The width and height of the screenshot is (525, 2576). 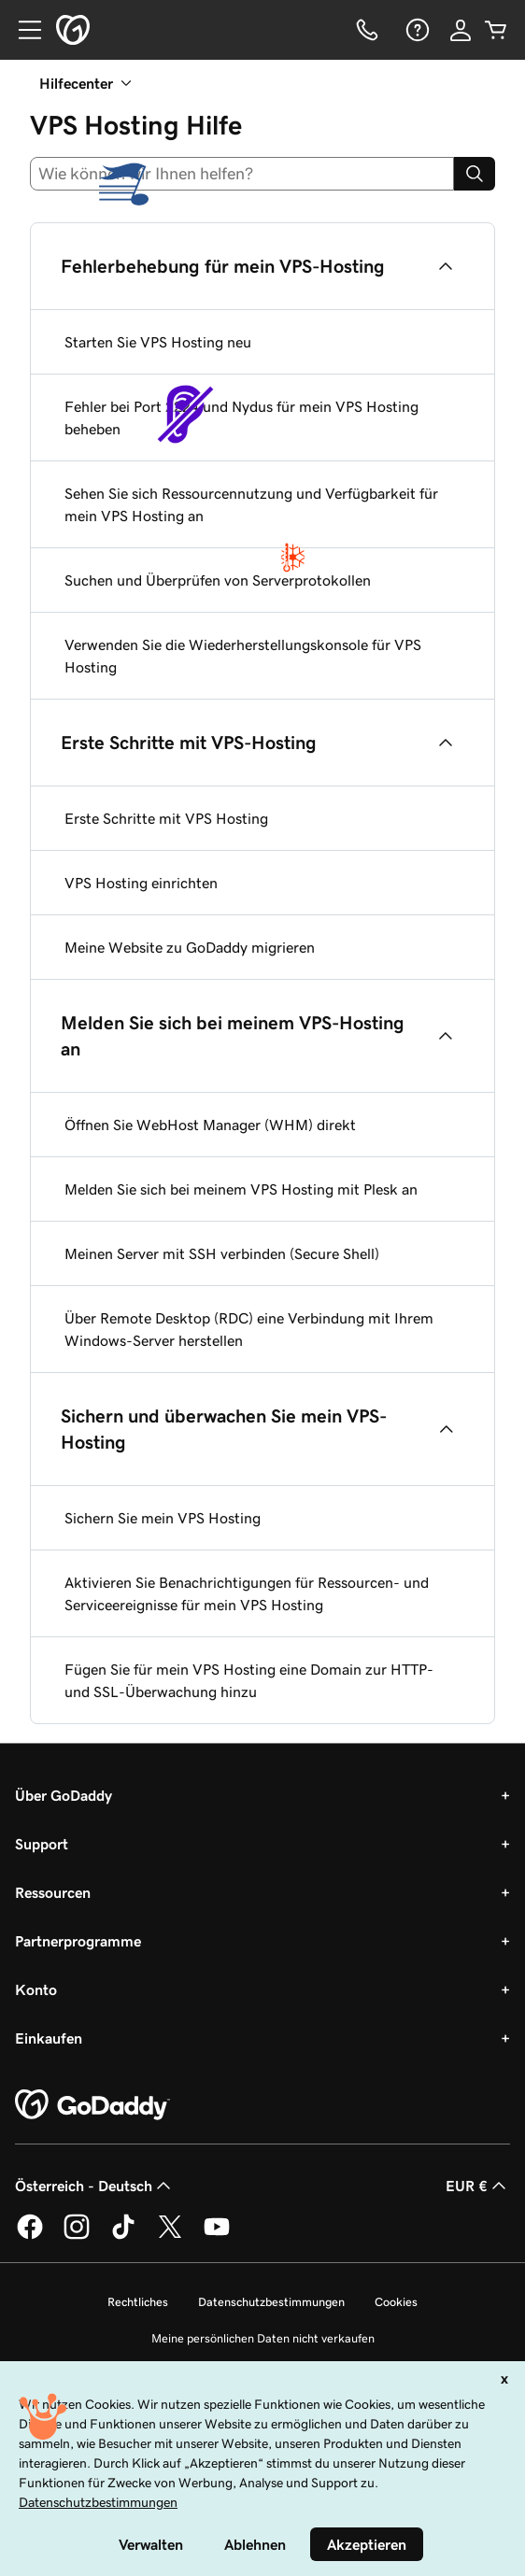 What do you see at coordinates (43, 2416) in the screenshot?
I see `indicates a splash or splatter effect` at bounding box center [43, 2416].